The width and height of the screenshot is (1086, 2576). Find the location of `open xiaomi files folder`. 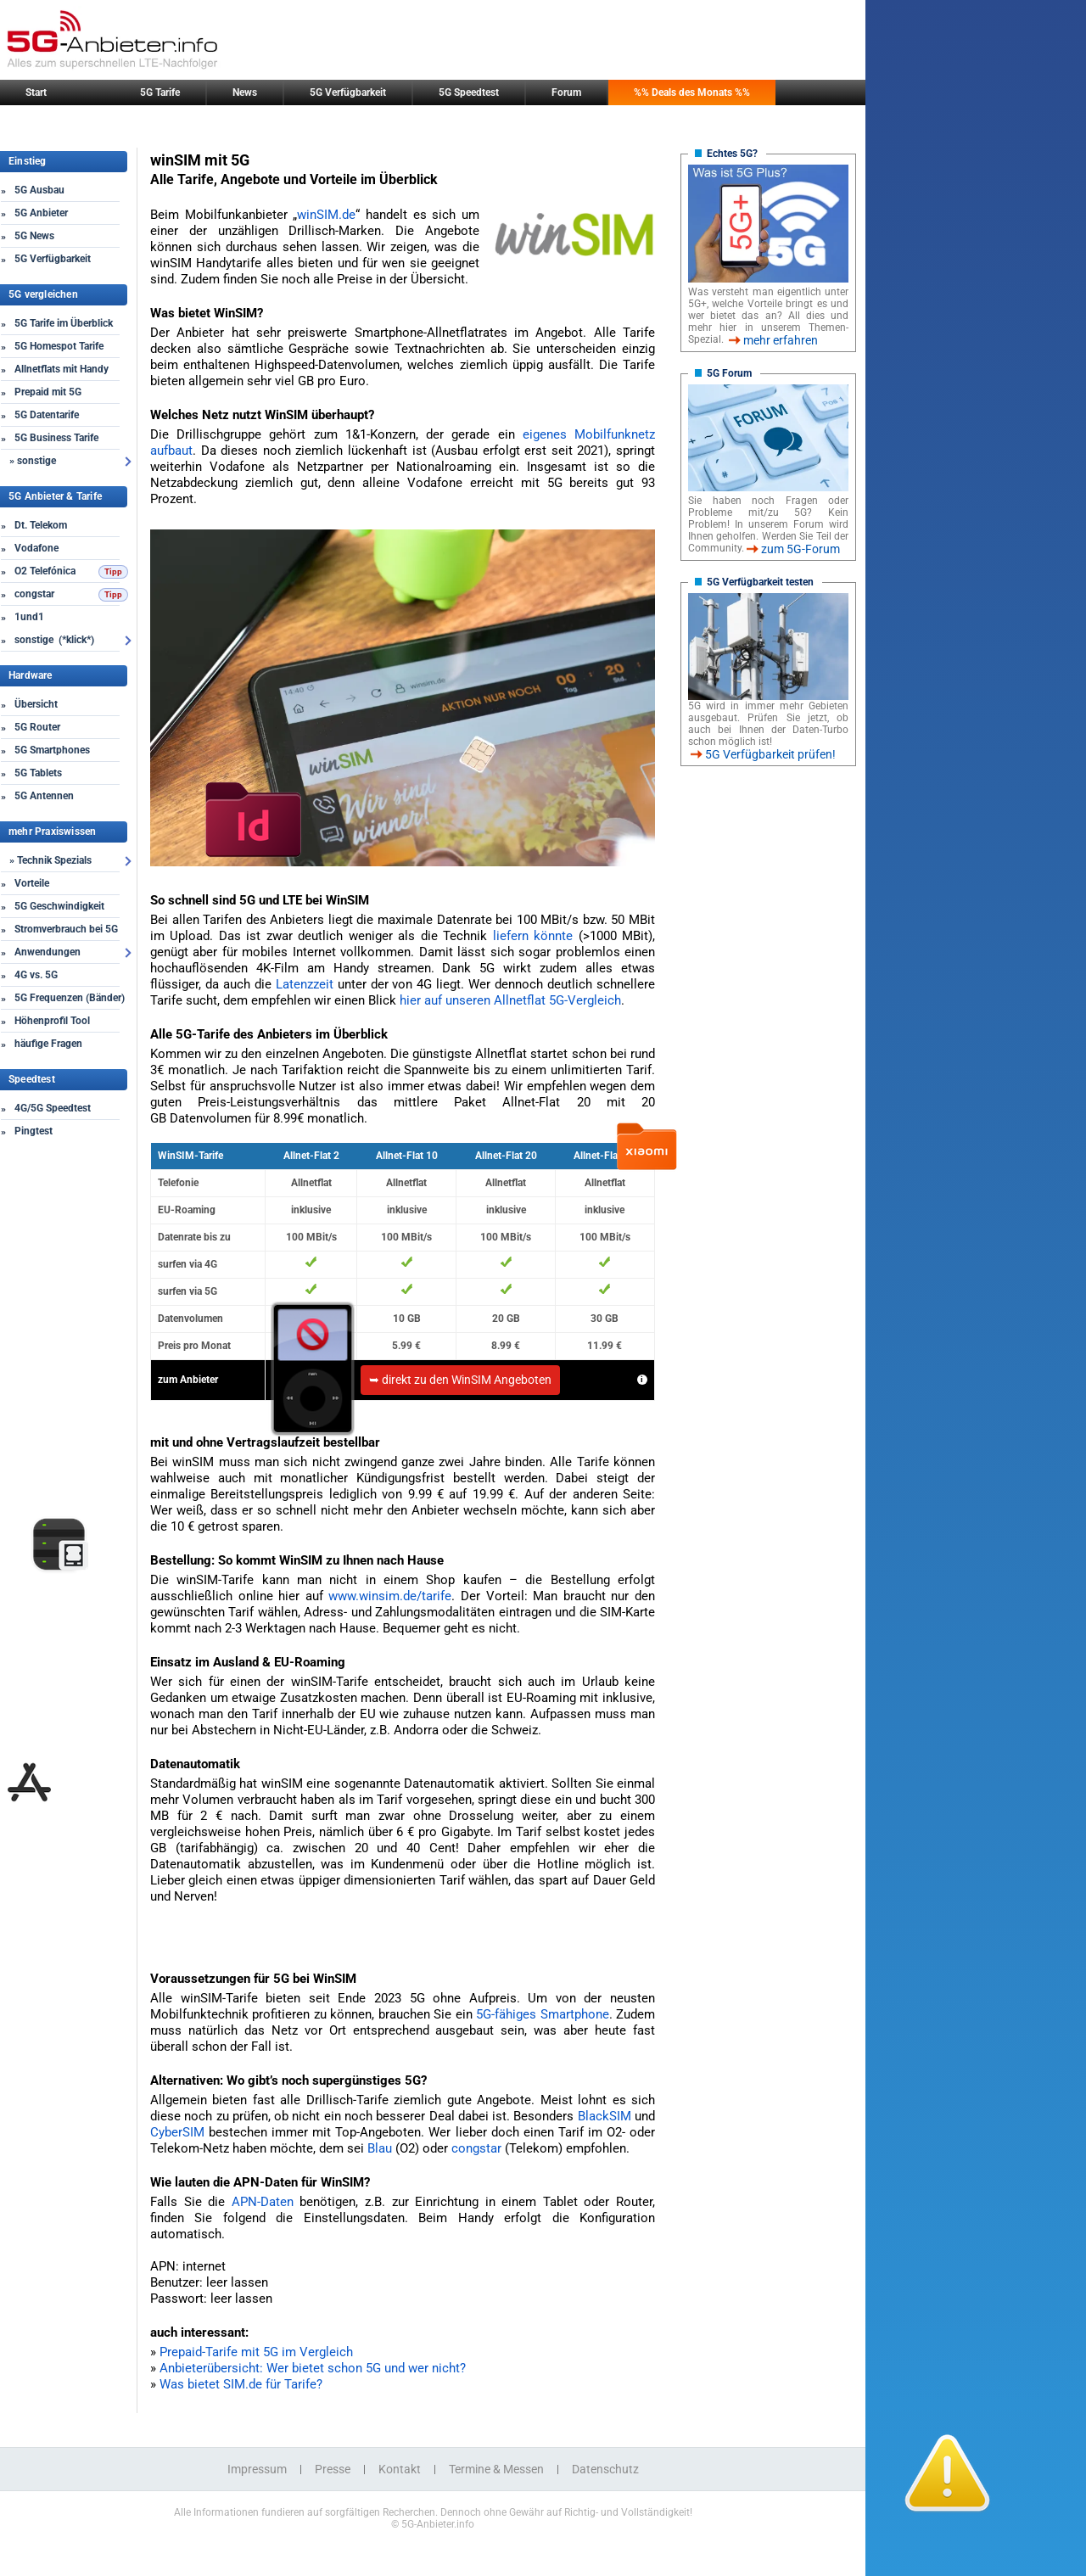

open xiaomi files folder is located at coordinates (647, 1148).